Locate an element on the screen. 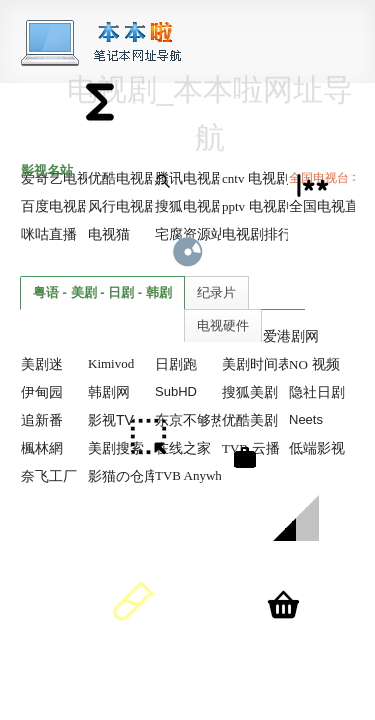 The width and height of the screenshot is (375, 720). insert a mathematical function or formula is located at coordinates (100, 102).